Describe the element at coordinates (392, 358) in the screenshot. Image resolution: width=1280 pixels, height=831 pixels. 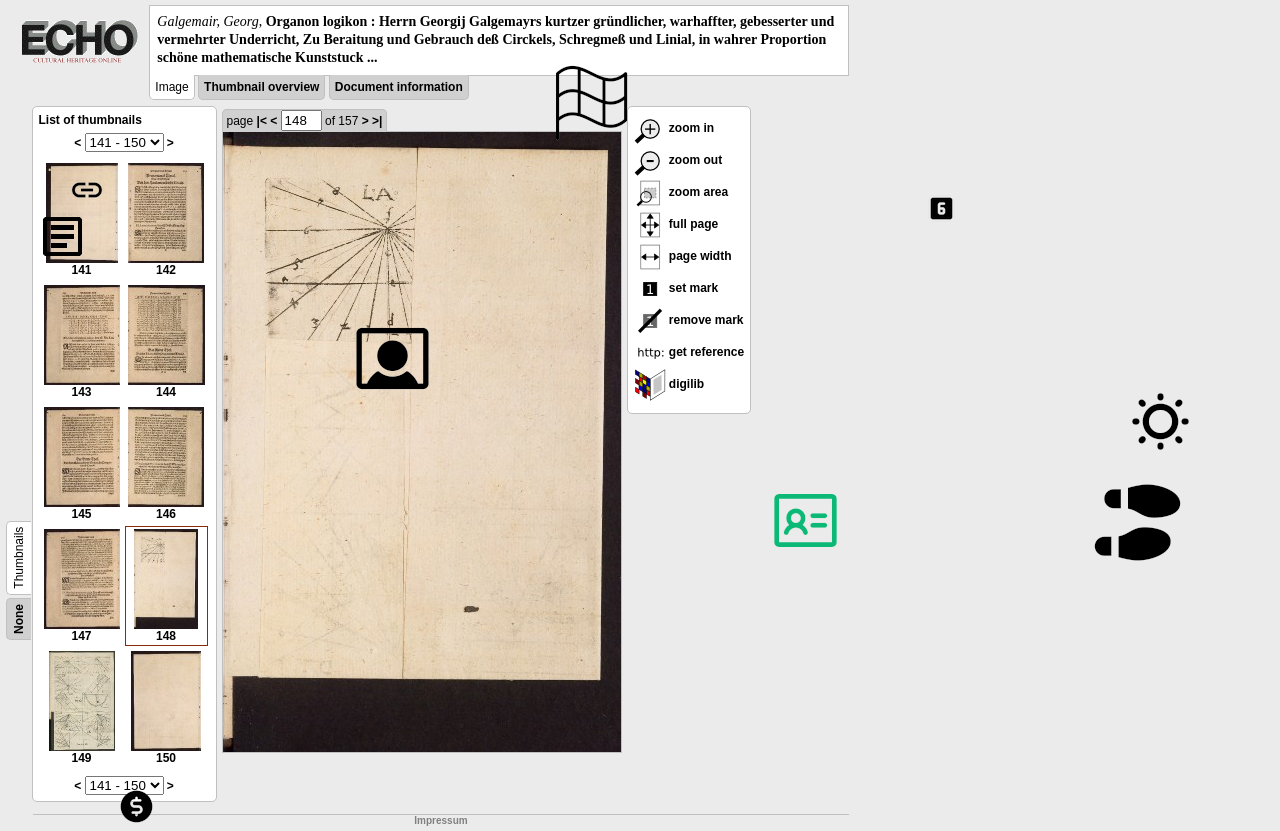
I see `view user profile` at that location.